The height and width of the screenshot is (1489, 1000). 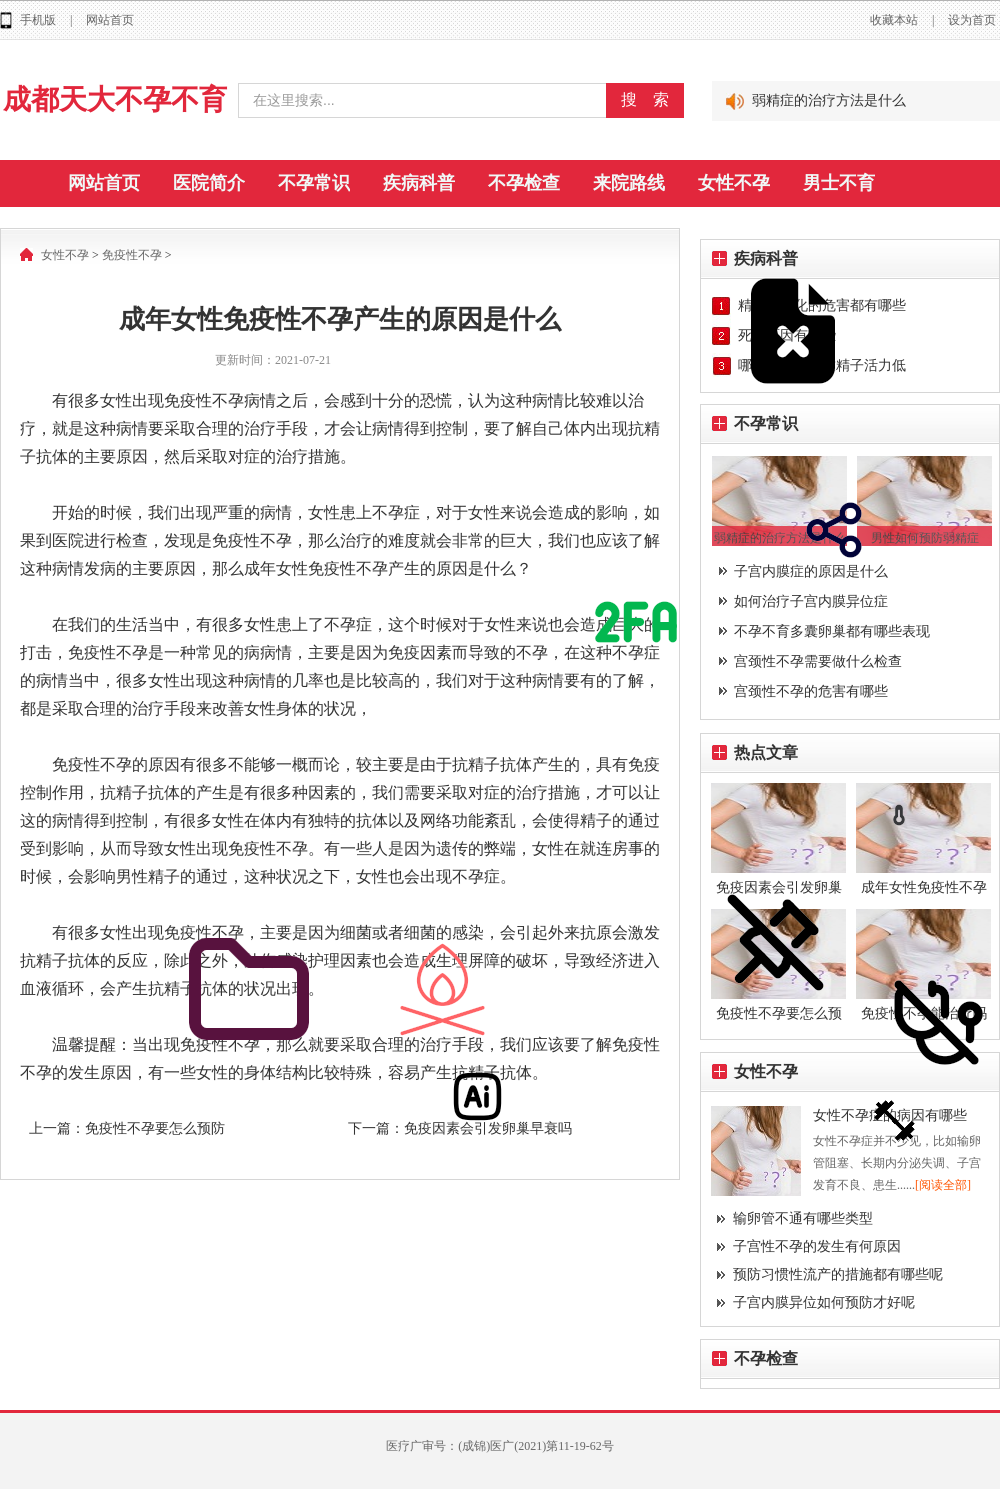 I want to click on enable two-factor authentication, so click(x=636, y=622).